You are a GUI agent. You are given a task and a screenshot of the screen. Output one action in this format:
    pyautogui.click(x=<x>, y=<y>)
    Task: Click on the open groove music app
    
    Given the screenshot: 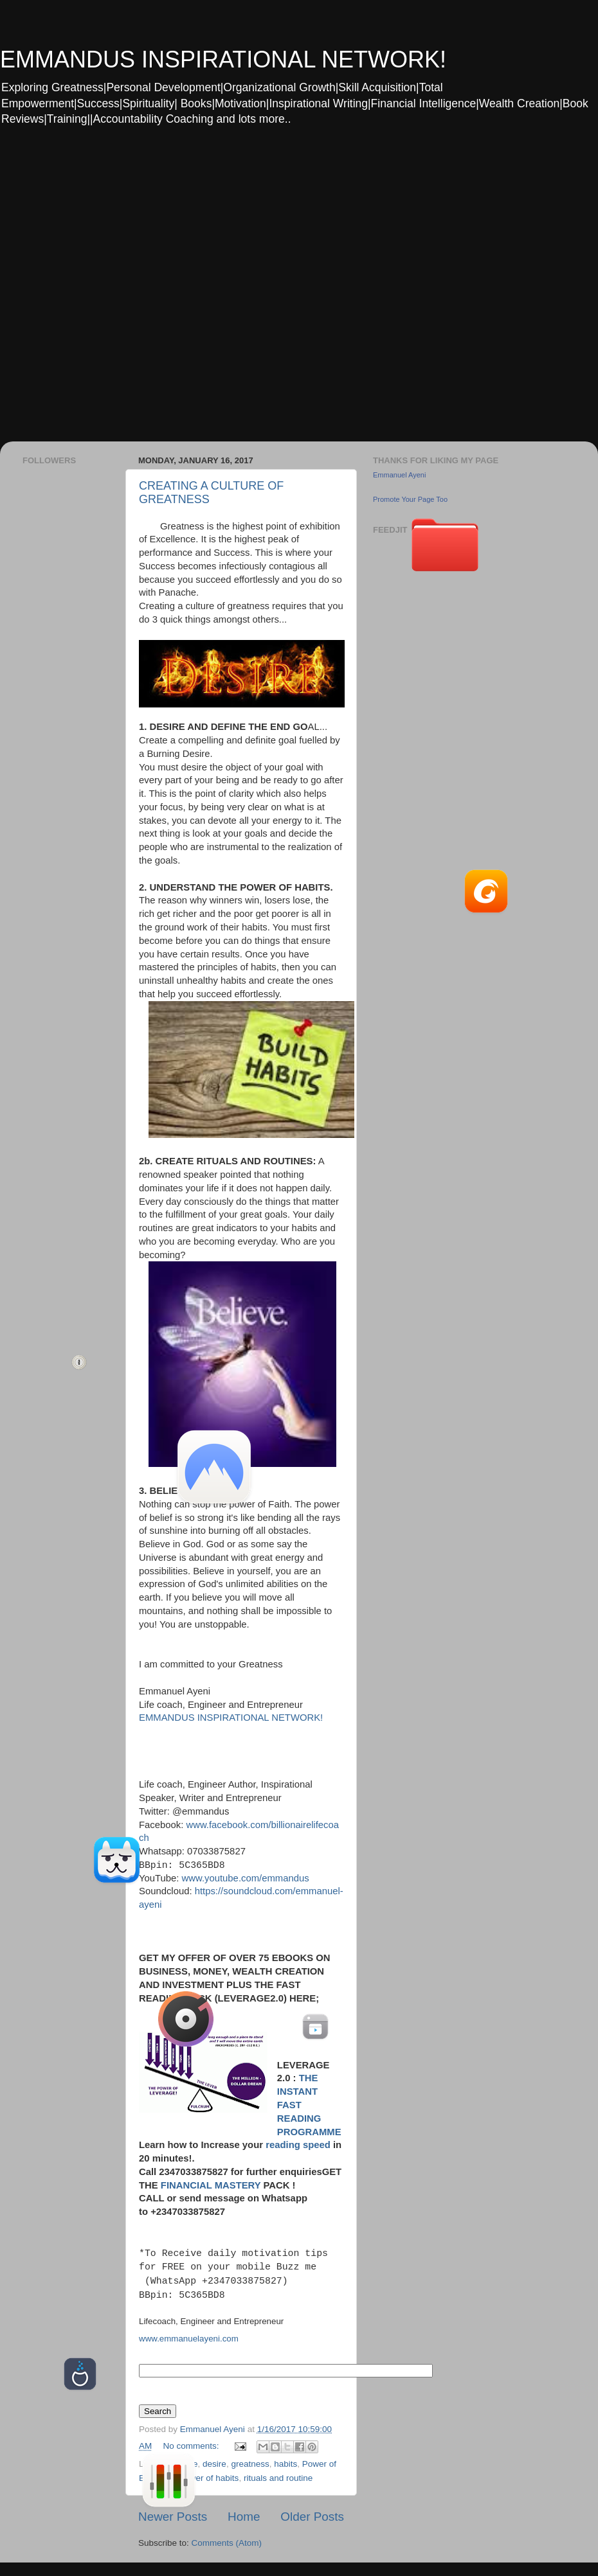 What is the action you would take?
    pyautogui.click(x=186, y=2019)
    